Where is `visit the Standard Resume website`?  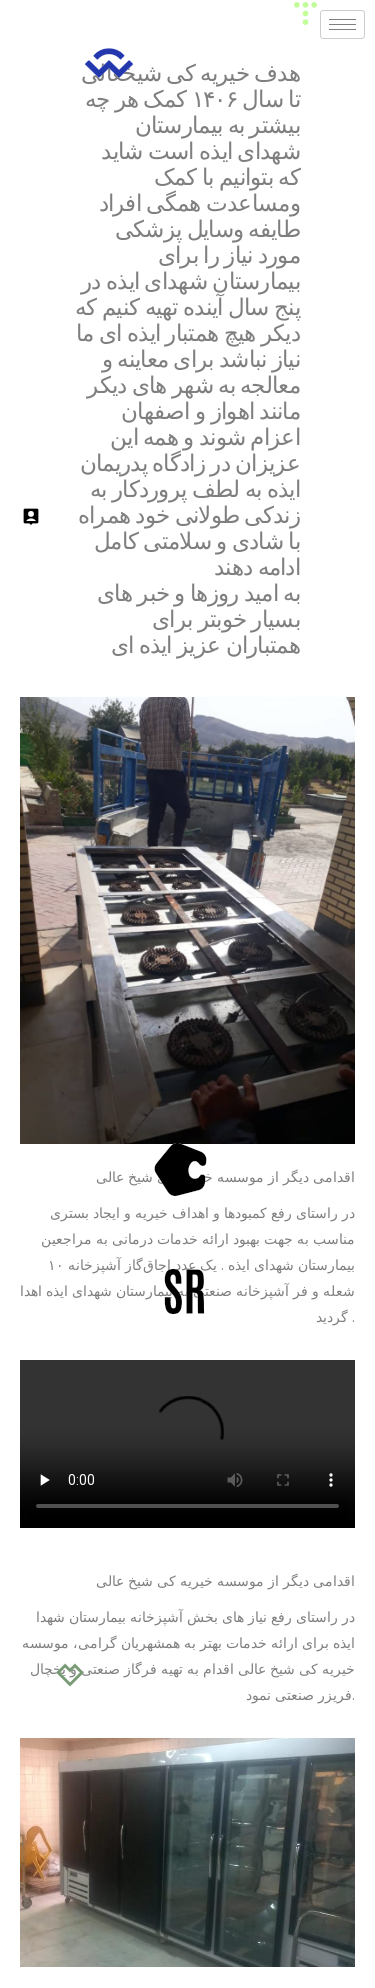 visit the Standard Resume website is located at coordinates (184, 1291).